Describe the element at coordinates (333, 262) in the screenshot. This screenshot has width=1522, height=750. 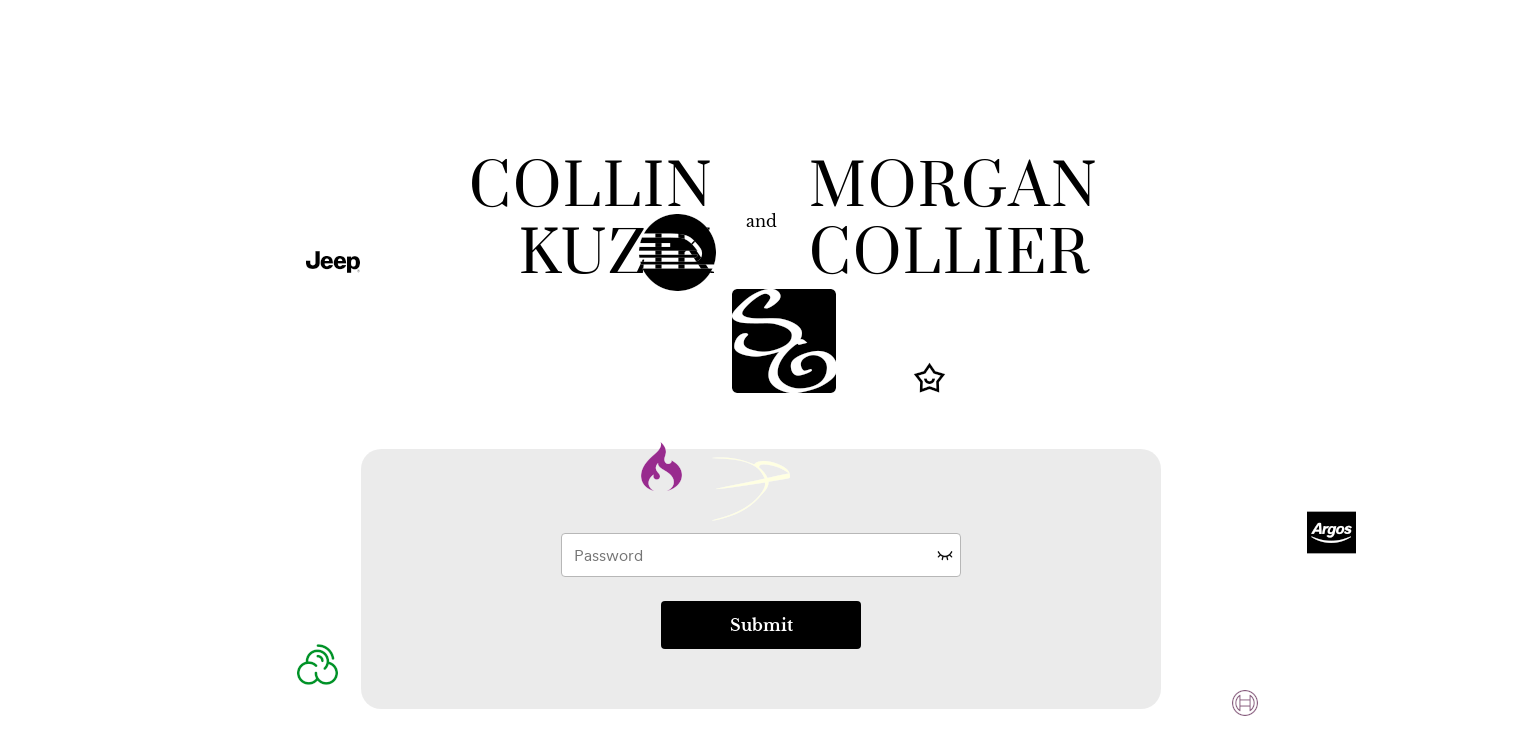
I see `Jeep brand logo` at that location.